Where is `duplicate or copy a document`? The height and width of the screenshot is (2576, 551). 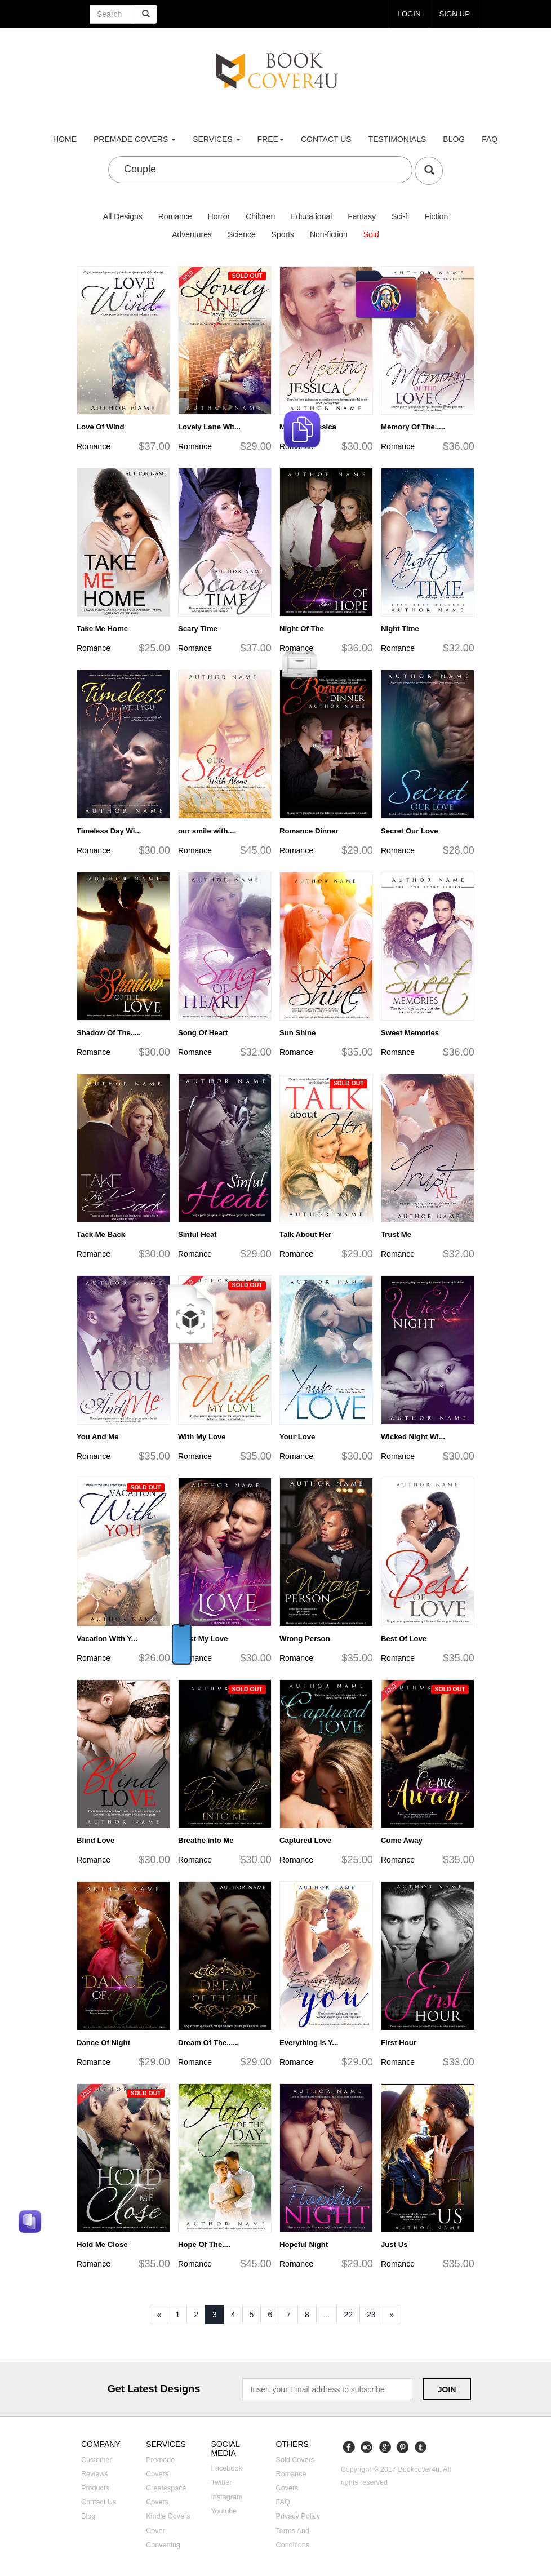
duplicate or copy a document is located at coordinates (302, 429).